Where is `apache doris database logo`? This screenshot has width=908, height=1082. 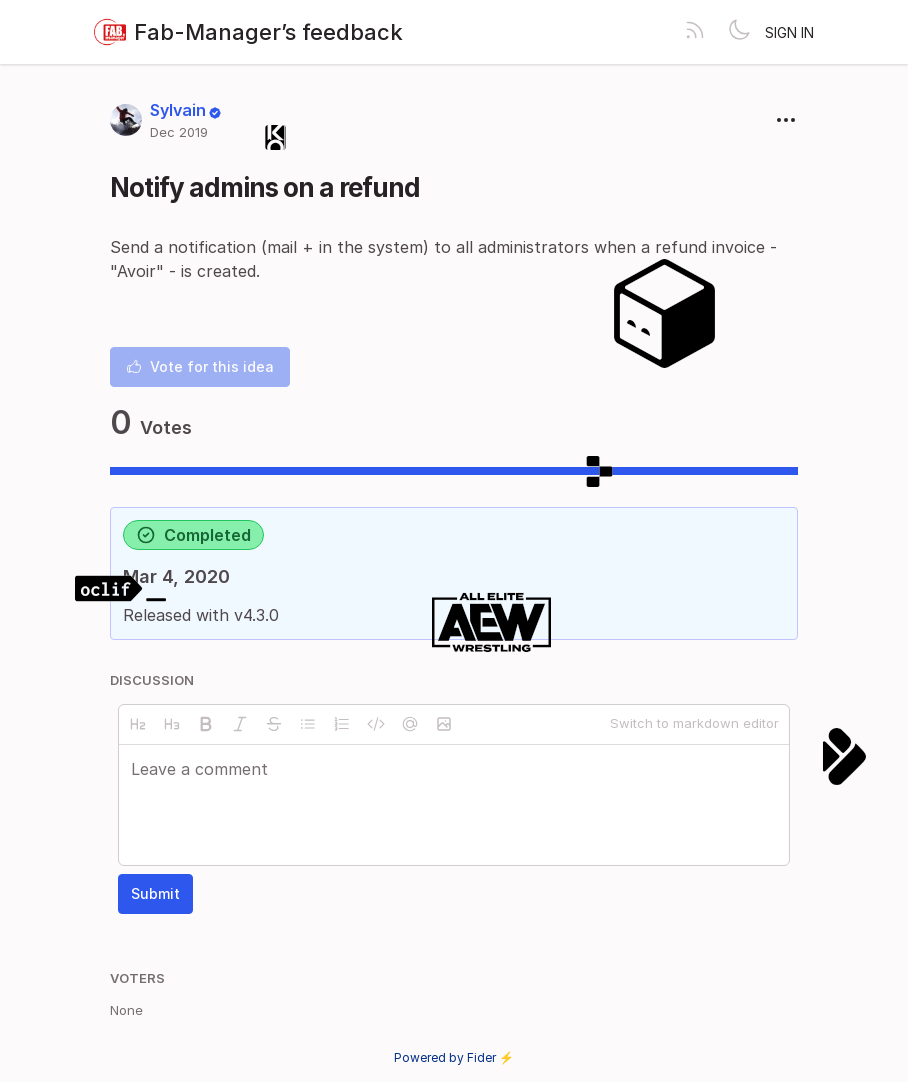
apache doris database logo is located at coordinates (844, 756).